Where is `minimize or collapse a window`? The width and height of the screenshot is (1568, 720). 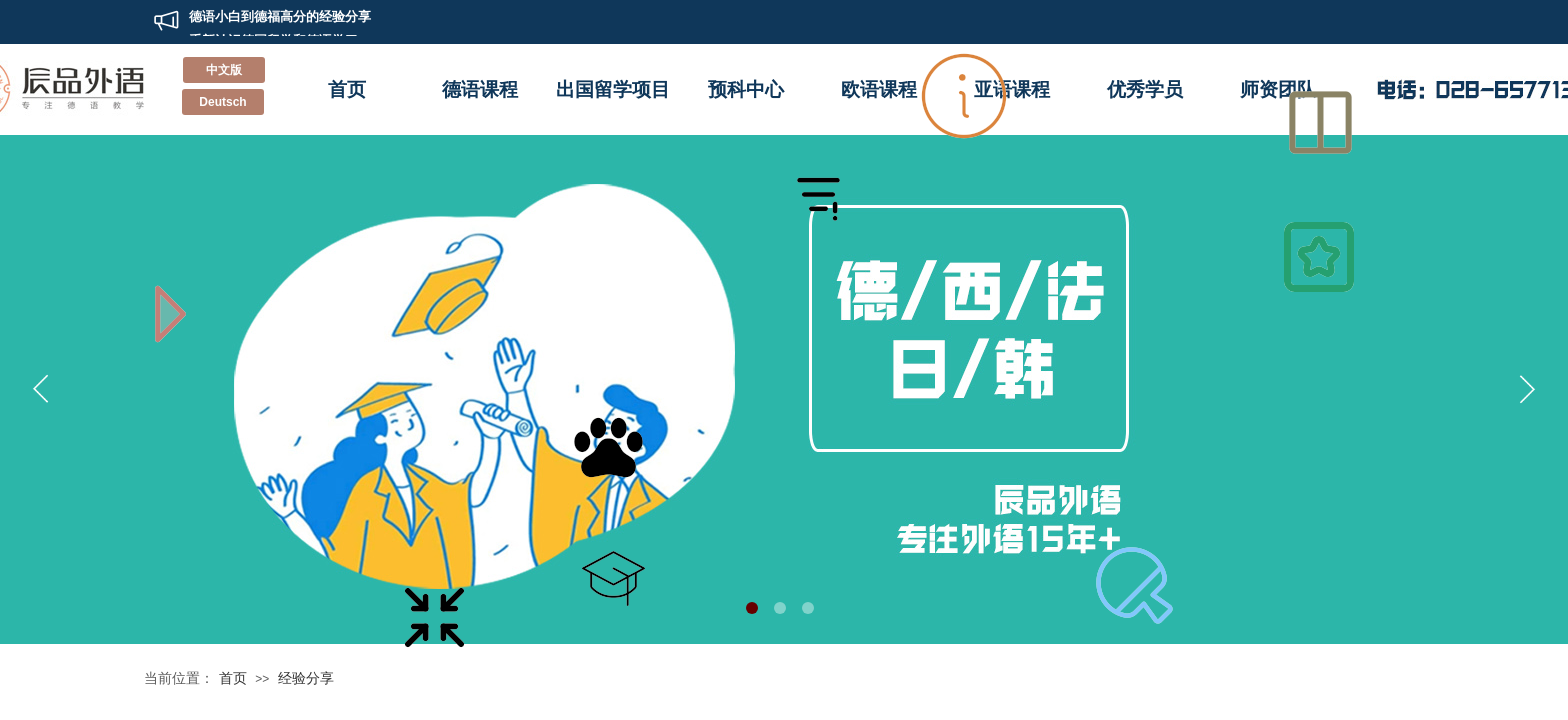 minimize or collapse a window is located at coordinates (434, 617).